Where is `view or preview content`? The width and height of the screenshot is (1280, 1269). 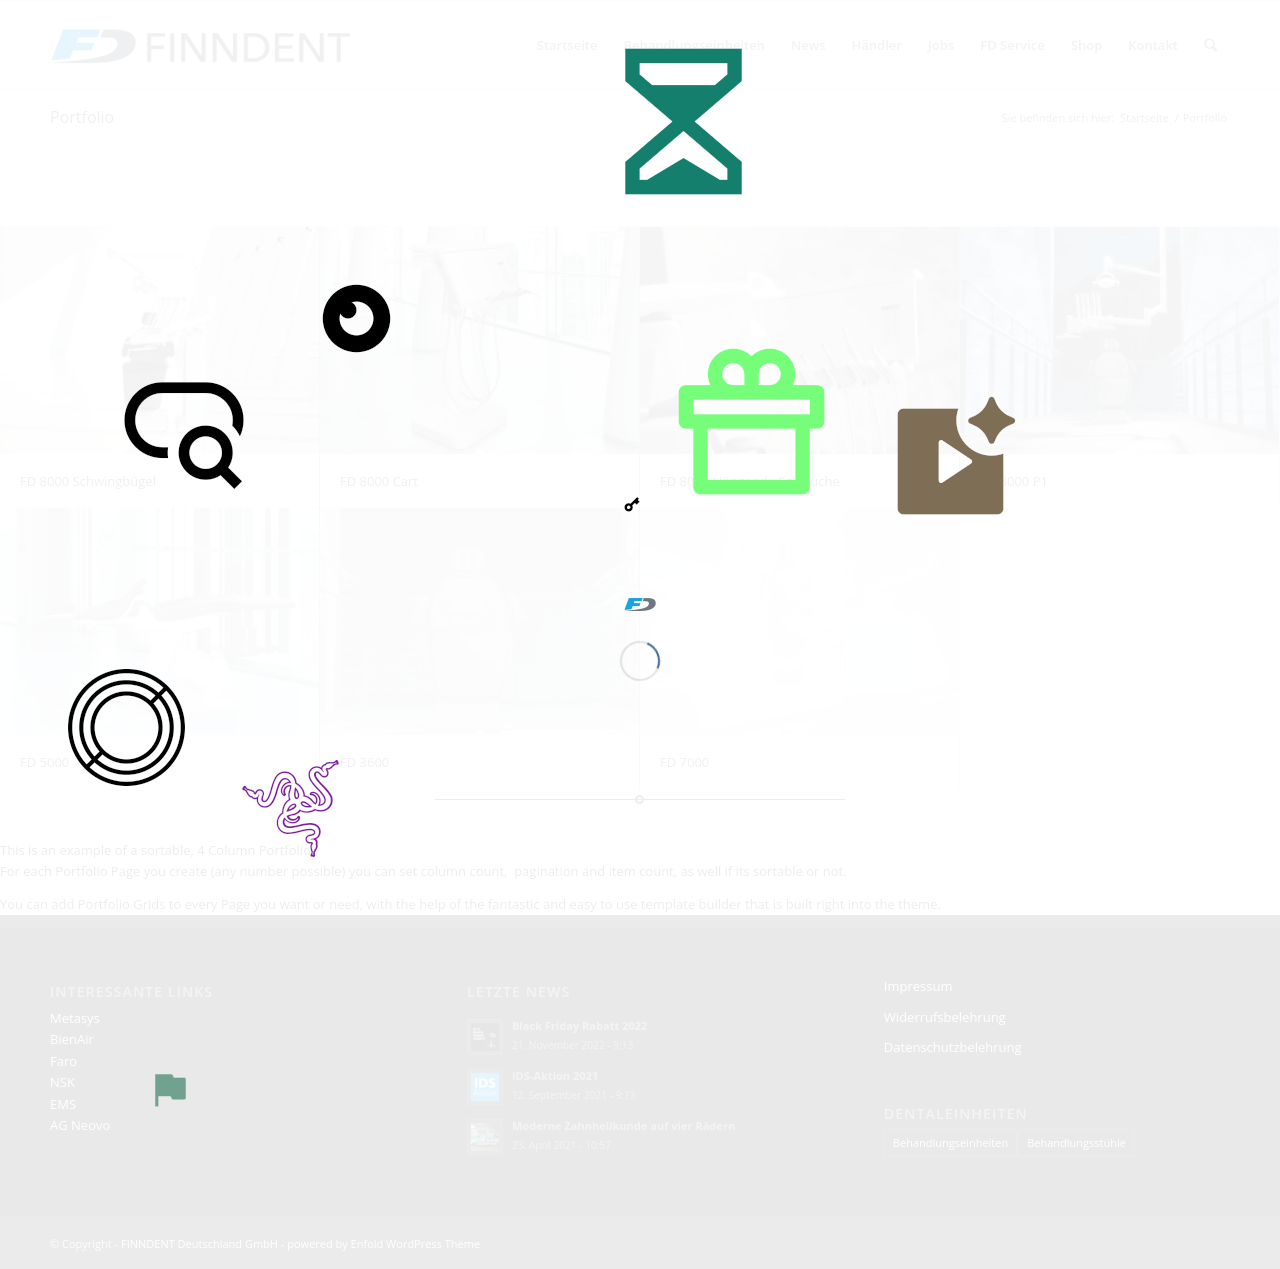 view or preview content is located at coordinates (356, 318).